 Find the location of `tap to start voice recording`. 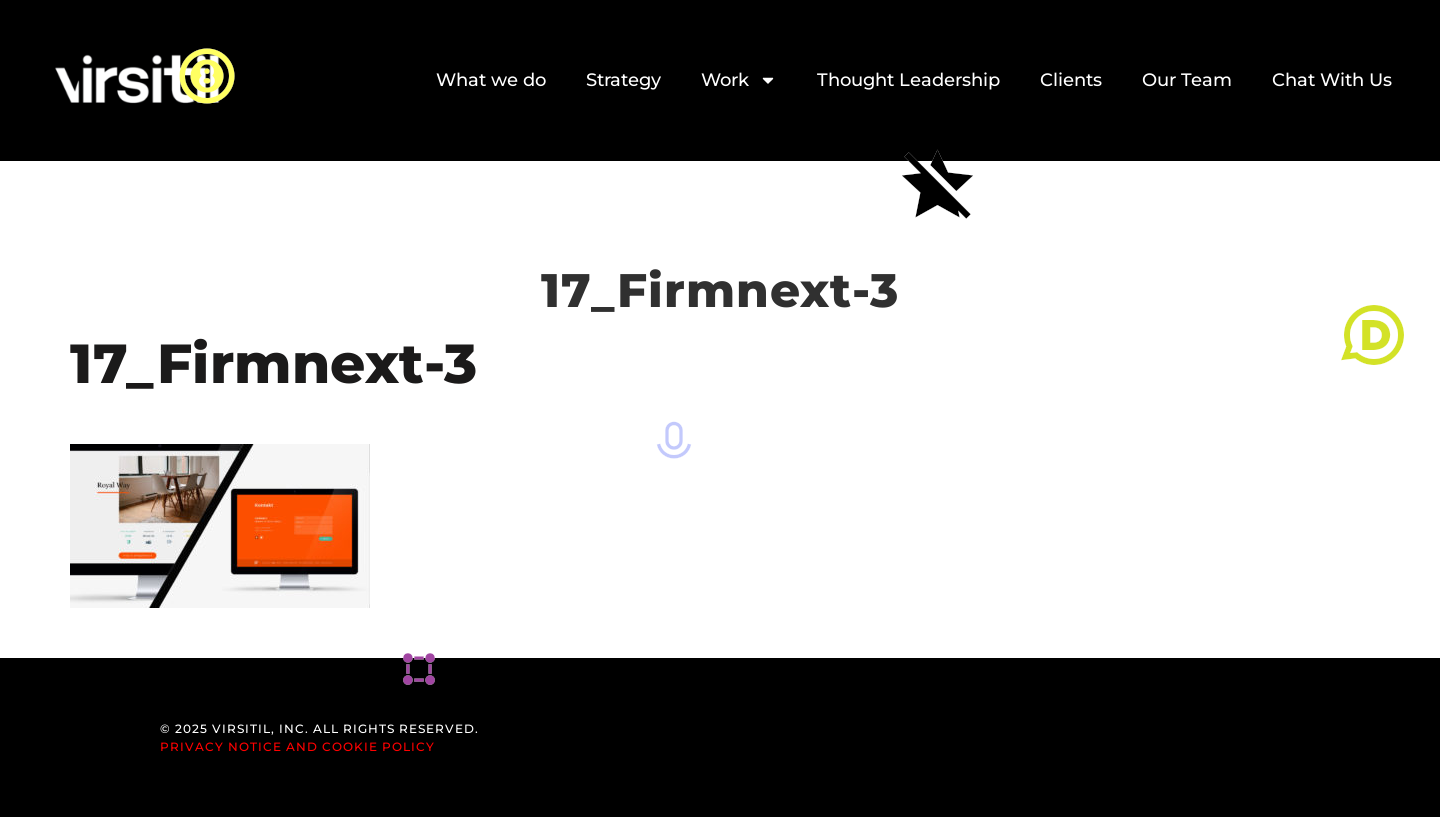

tap to start voice recording is located at coordinates (674, 441).